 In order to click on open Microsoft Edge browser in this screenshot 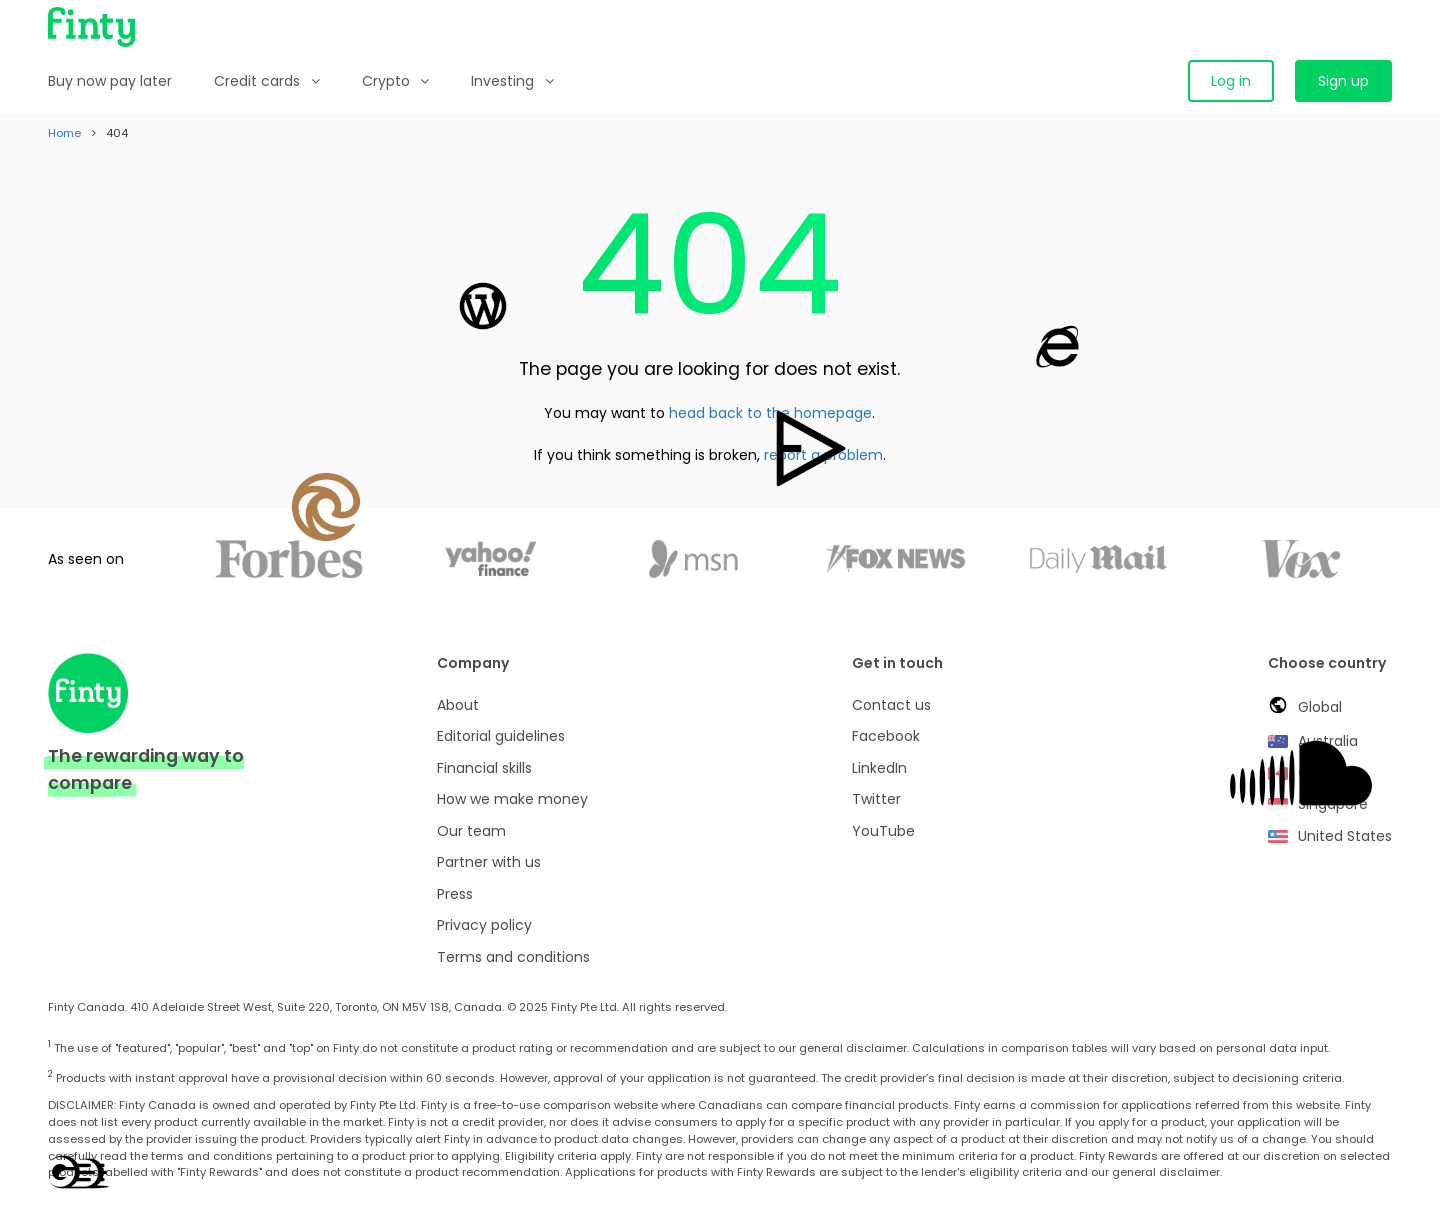, I will do `click(326, 507)`.